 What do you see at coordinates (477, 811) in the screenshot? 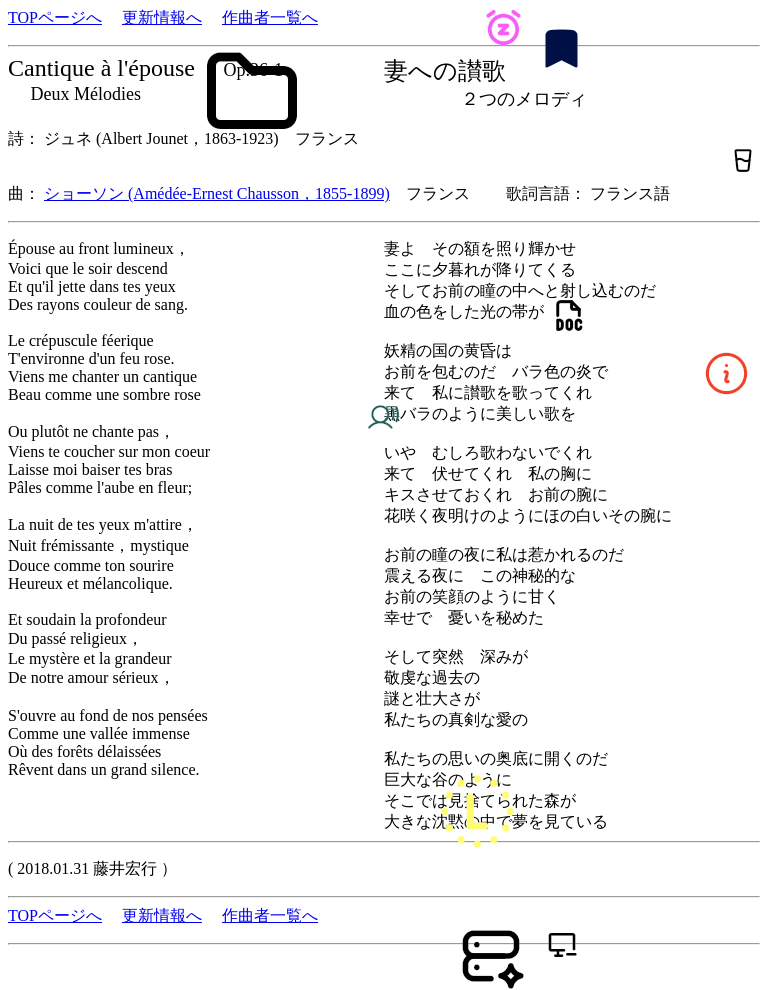
I see `indicates a loading or processing state` at bounding box center [477, 811].